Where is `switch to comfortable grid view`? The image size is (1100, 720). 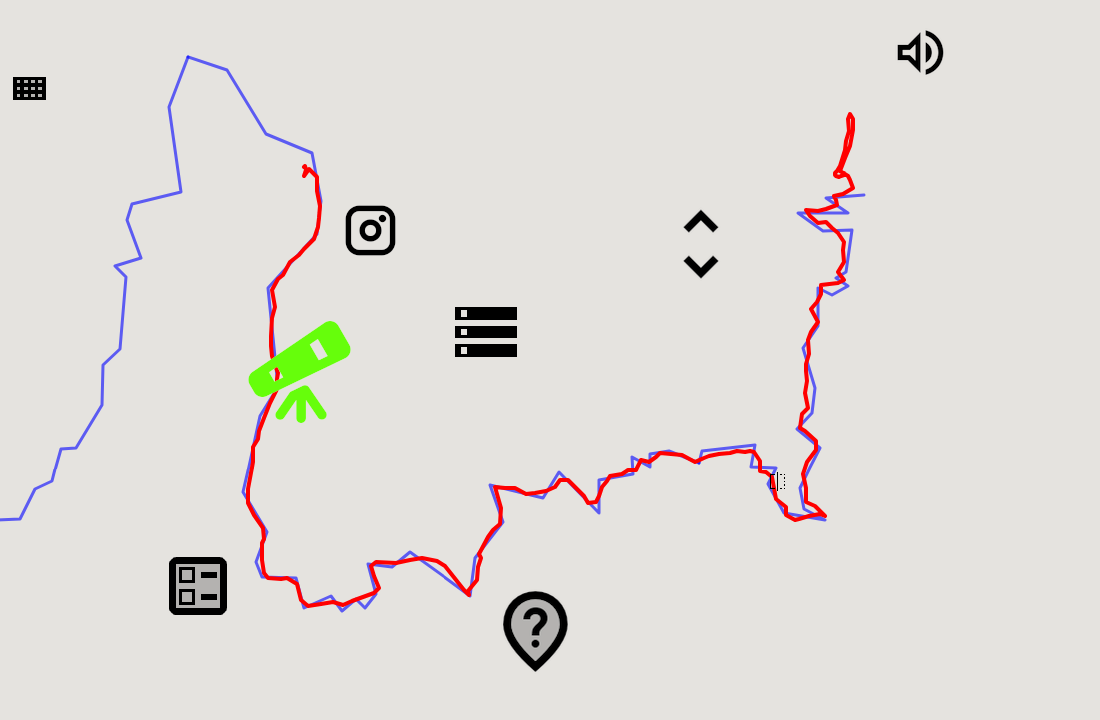 switch to comfortable grid view is located at coordinates (28, 88).